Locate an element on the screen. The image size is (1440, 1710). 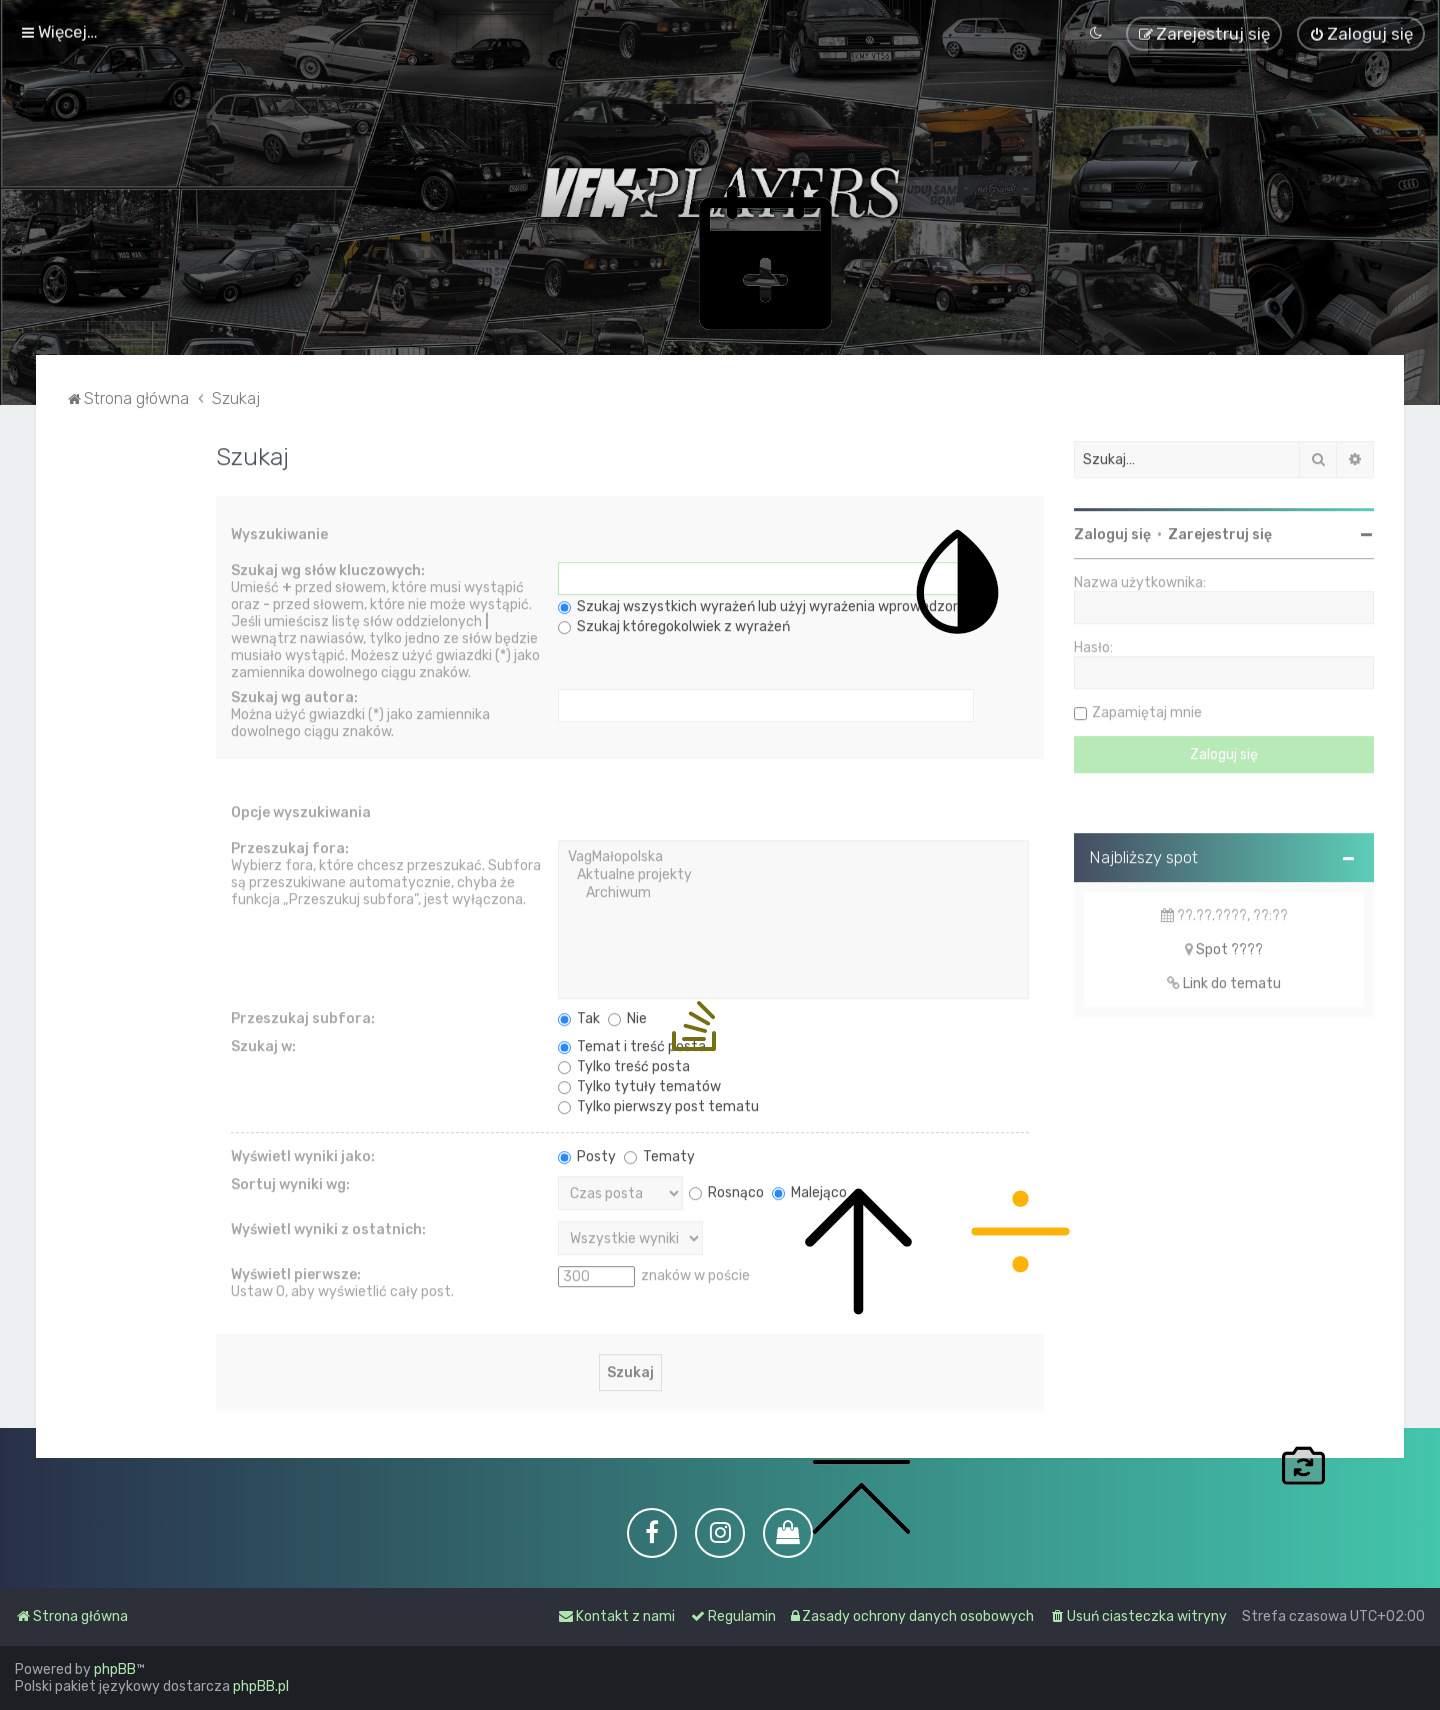
perform division calculation is located at coordinates (1020, 1231).